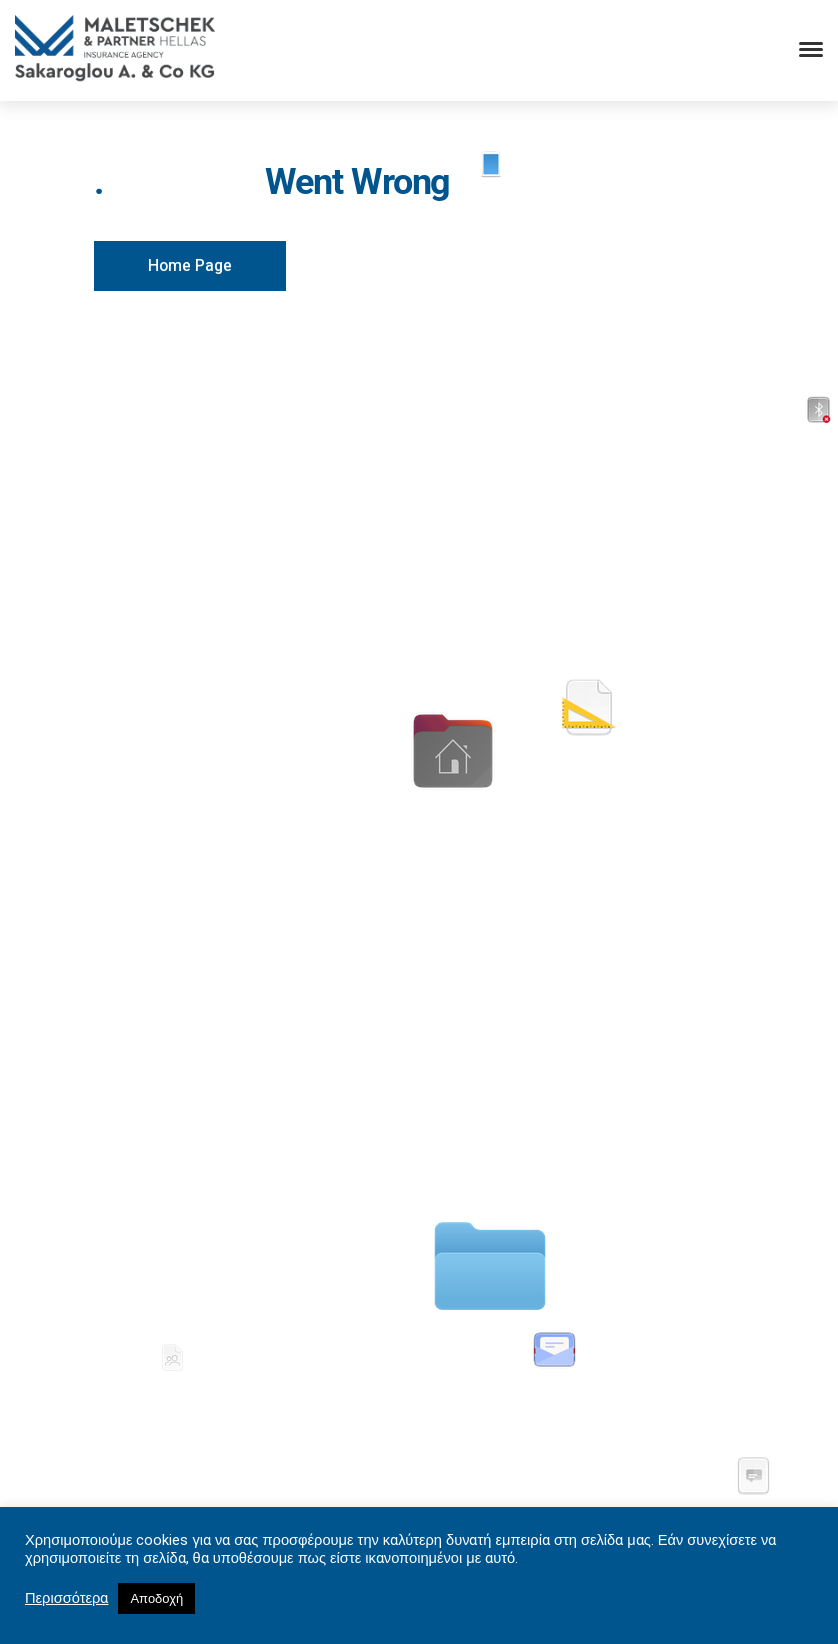 This screenshot has height=1644, width=838. I want to click on open email application, so click(554, 1349).